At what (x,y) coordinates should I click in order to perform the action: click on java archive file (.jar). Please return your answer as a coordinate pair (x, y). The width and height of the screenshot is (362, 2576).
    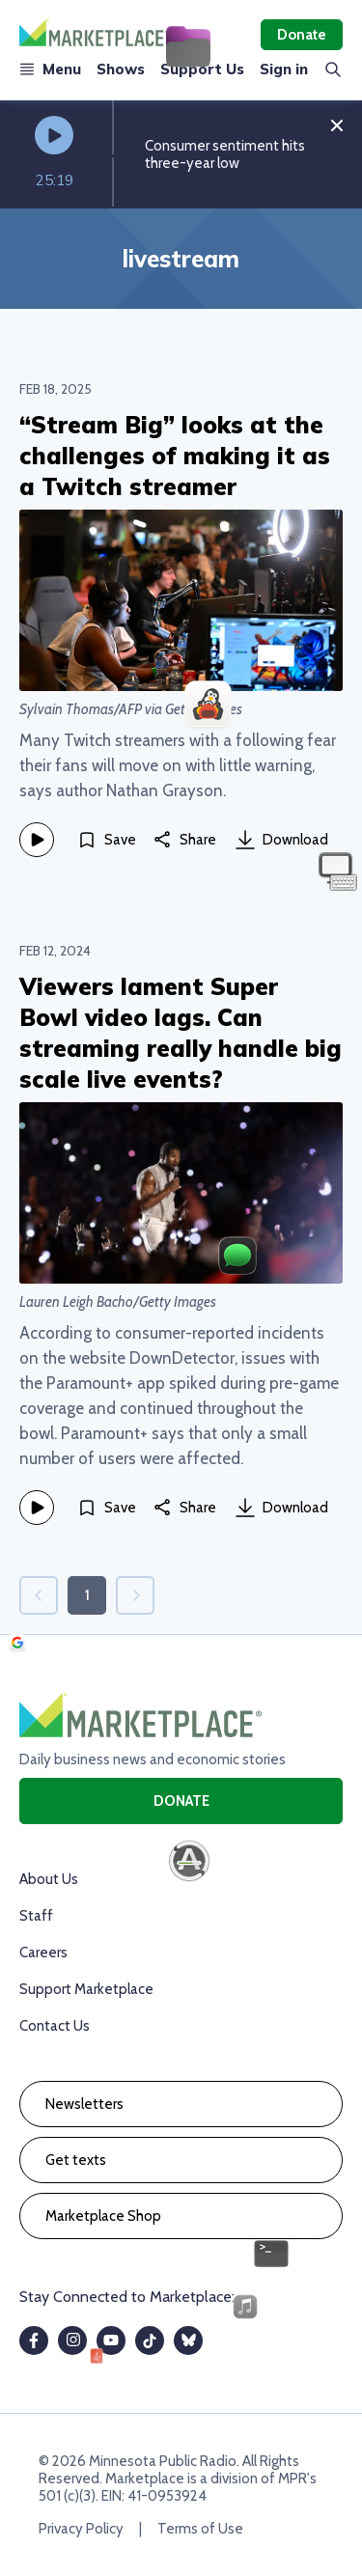
    Looking at the image, I should click on (97, 2356).